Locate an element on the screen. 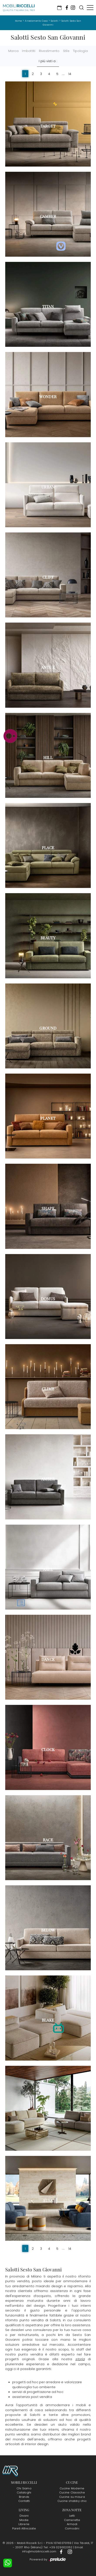 The height and width of the screenshot is (2576, 96). DuckDB database logo is located at coordinates (10, 736).